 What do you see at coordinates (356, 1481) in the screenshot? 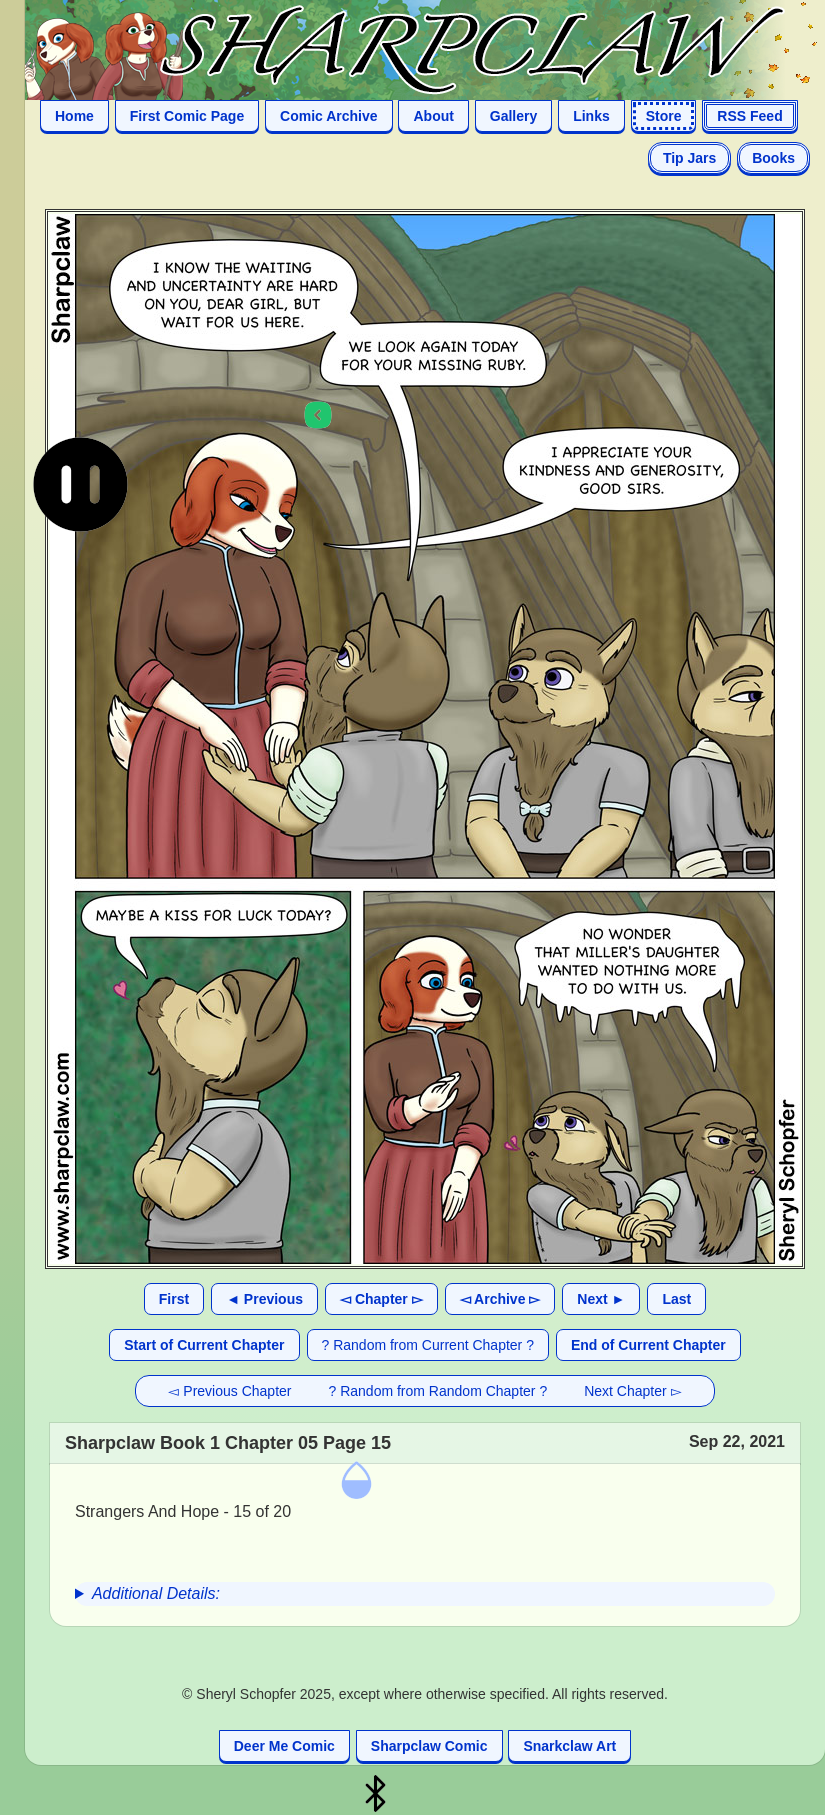
I see `adjust water or liquid fill level` at bounding box center [356, 1481].